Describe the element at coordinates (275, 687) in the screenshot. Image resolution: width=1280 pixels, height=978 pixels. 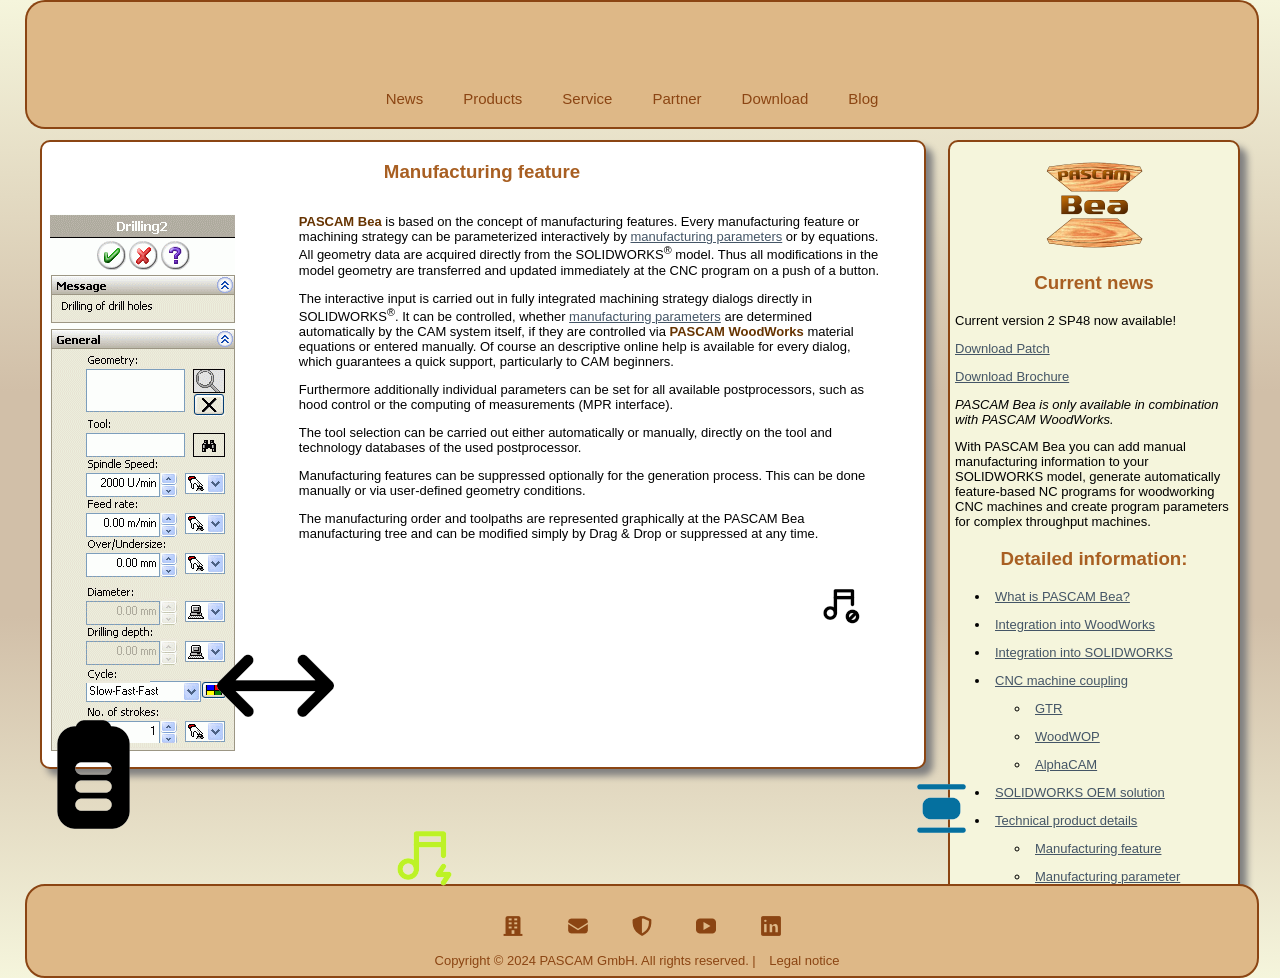
I see `resize or adjust width horizontally` at that location.